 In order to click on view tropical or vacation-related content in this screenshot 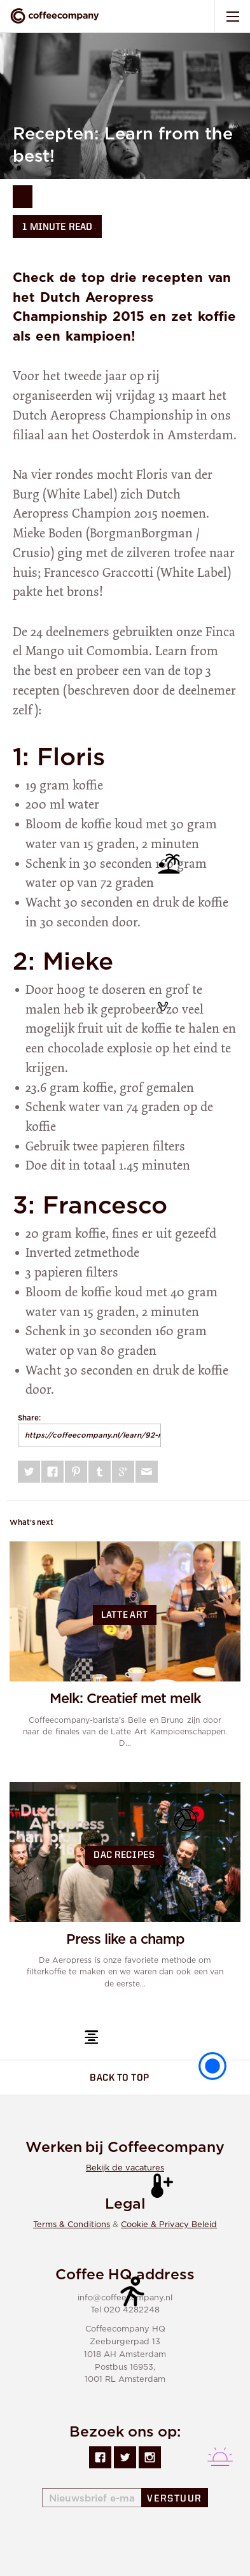, I will do `click(169, 863)`.